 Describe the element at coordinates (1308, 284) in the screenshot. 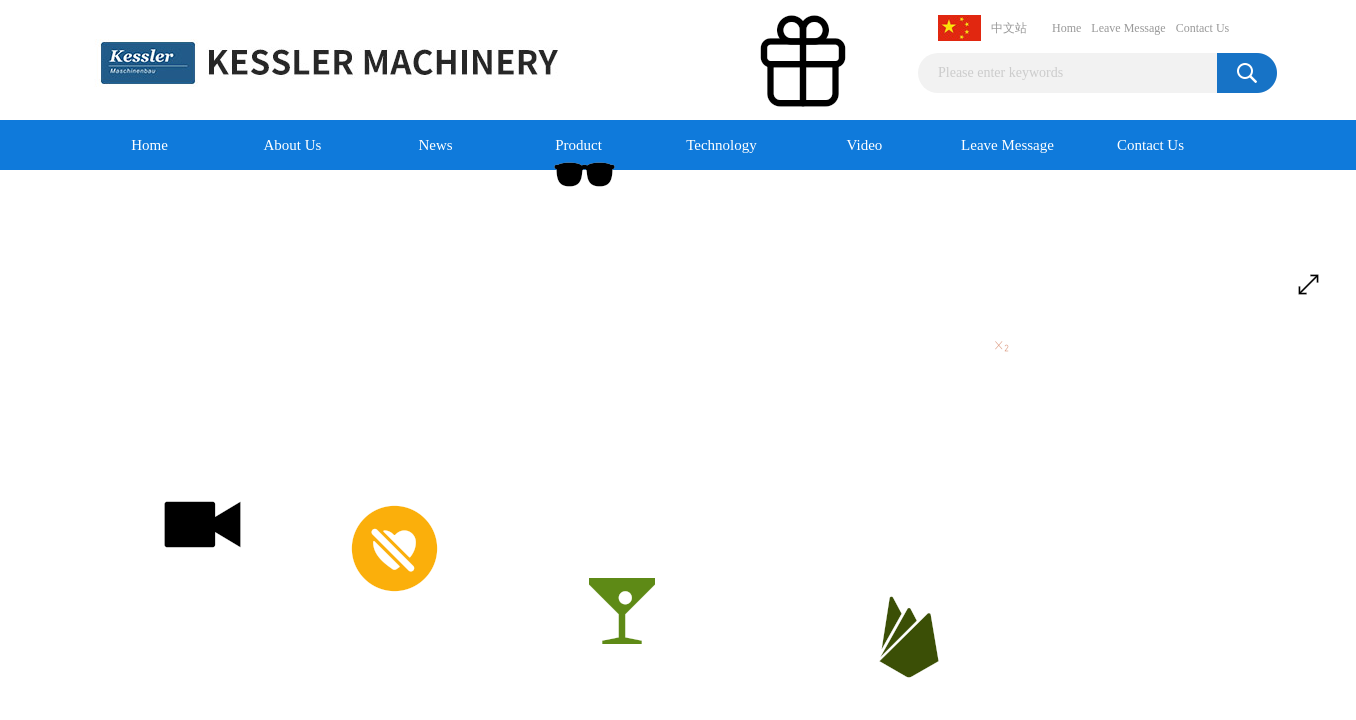

I see `resize a window or element` at that location.